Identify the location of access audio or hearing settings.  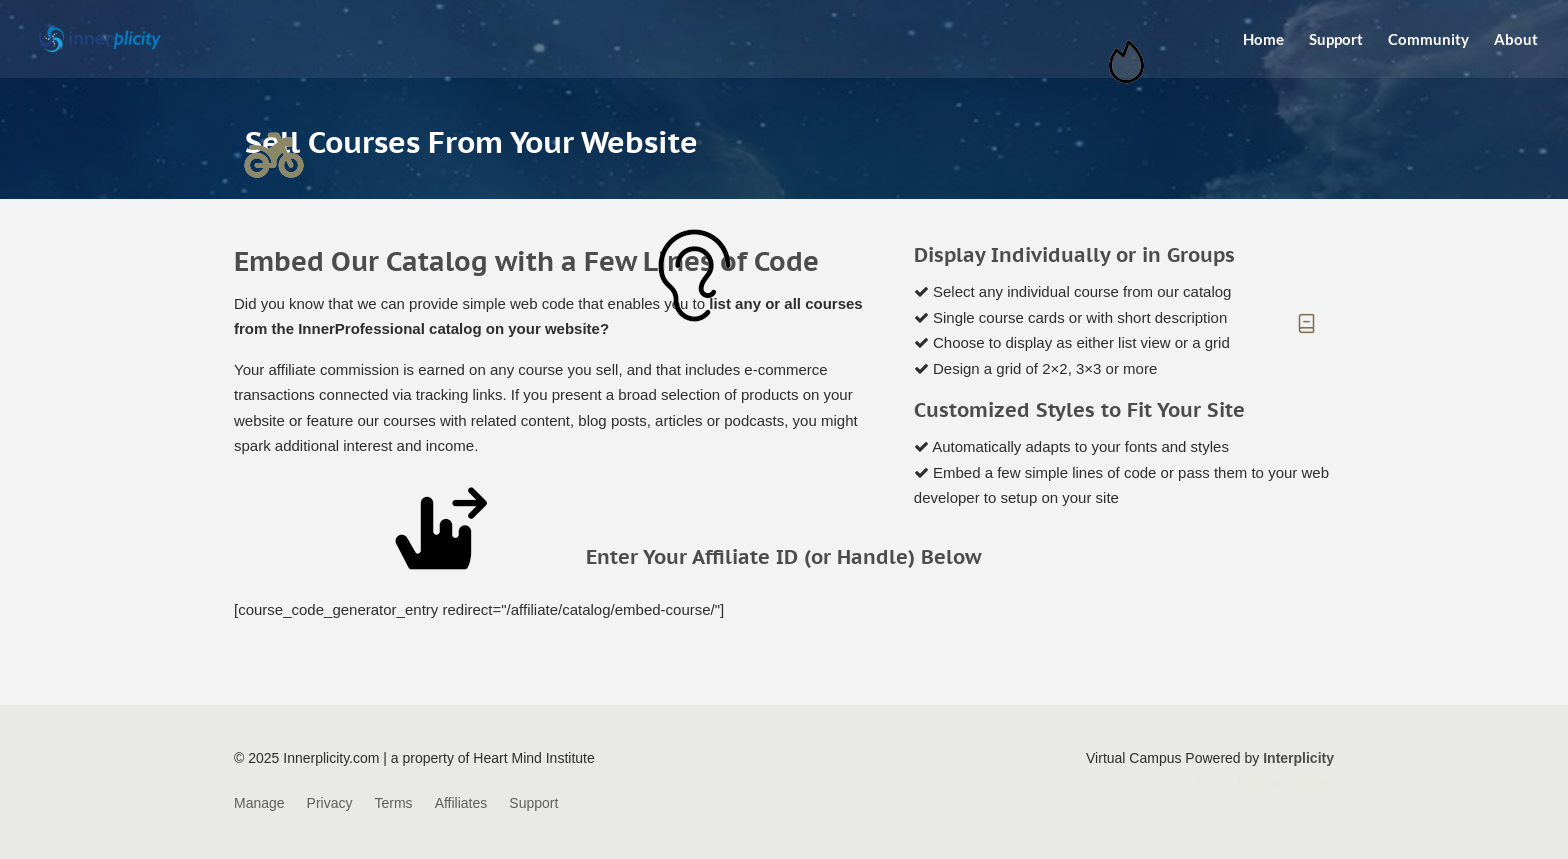
(694, 275).